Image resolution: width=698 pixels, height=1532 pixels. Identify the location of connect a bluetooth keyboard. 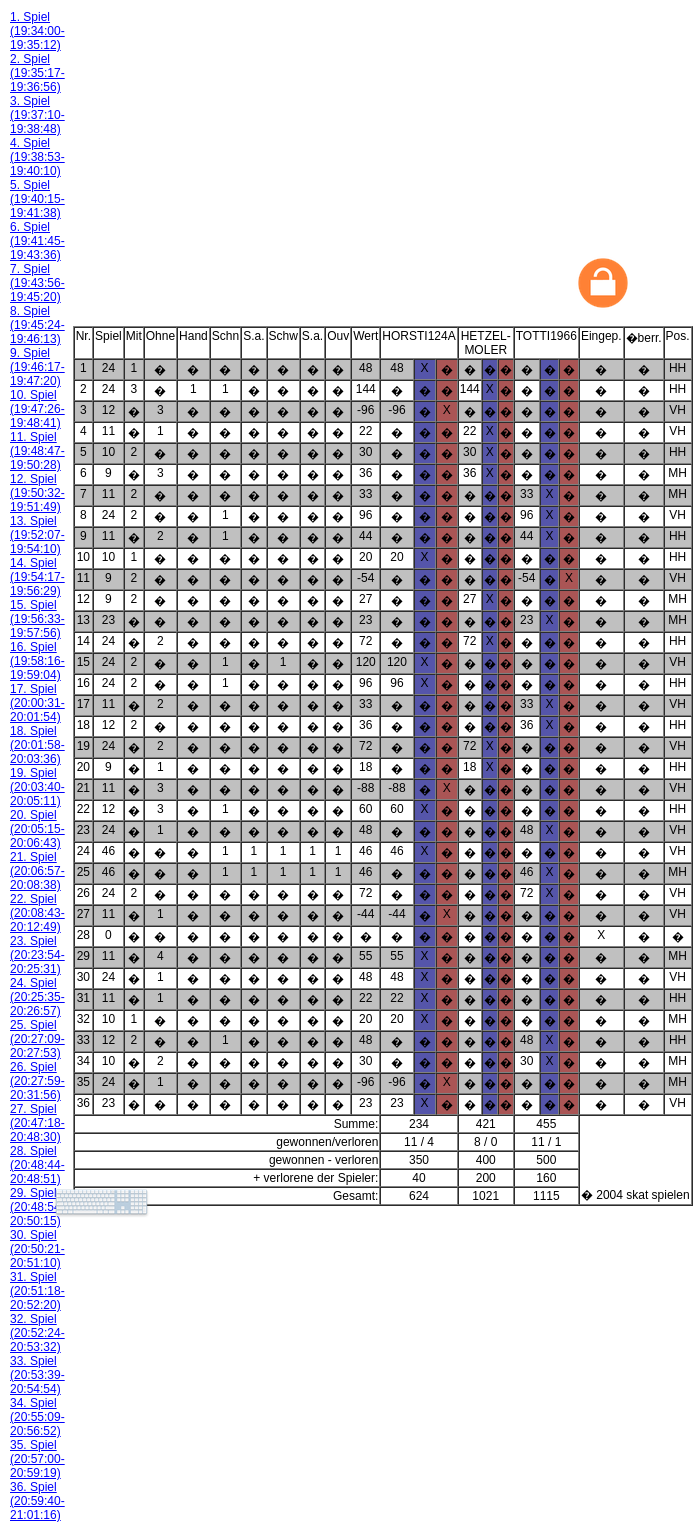
(101, 1201).